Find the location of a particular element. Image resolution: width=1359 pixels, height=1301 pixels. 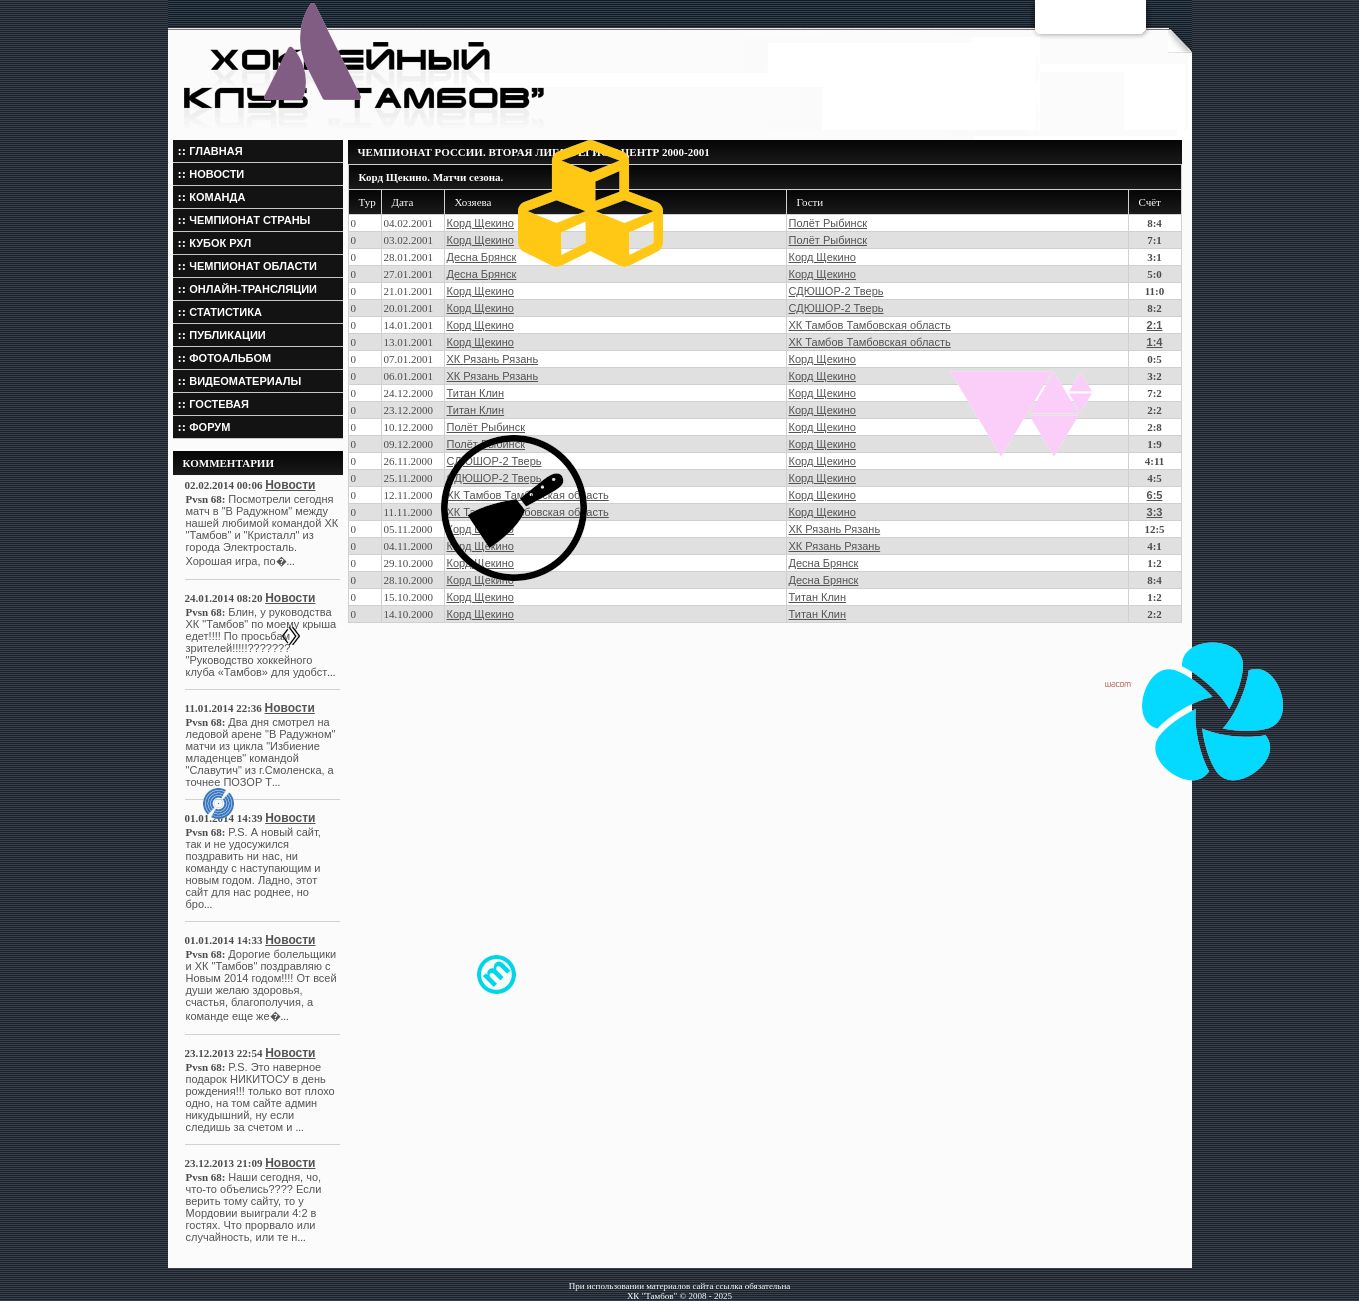

WebGPU technology or API branding is located at coordinates (1021, 414).